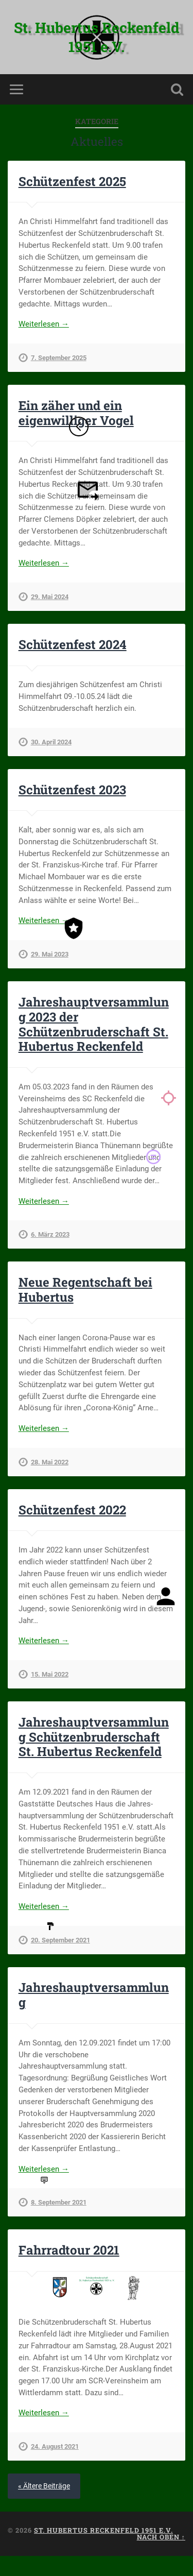 The image size is (193, 2576). Describe the element at coordinates (79, 427) in the screenshot. I see `go back to the previous screen` at that location.